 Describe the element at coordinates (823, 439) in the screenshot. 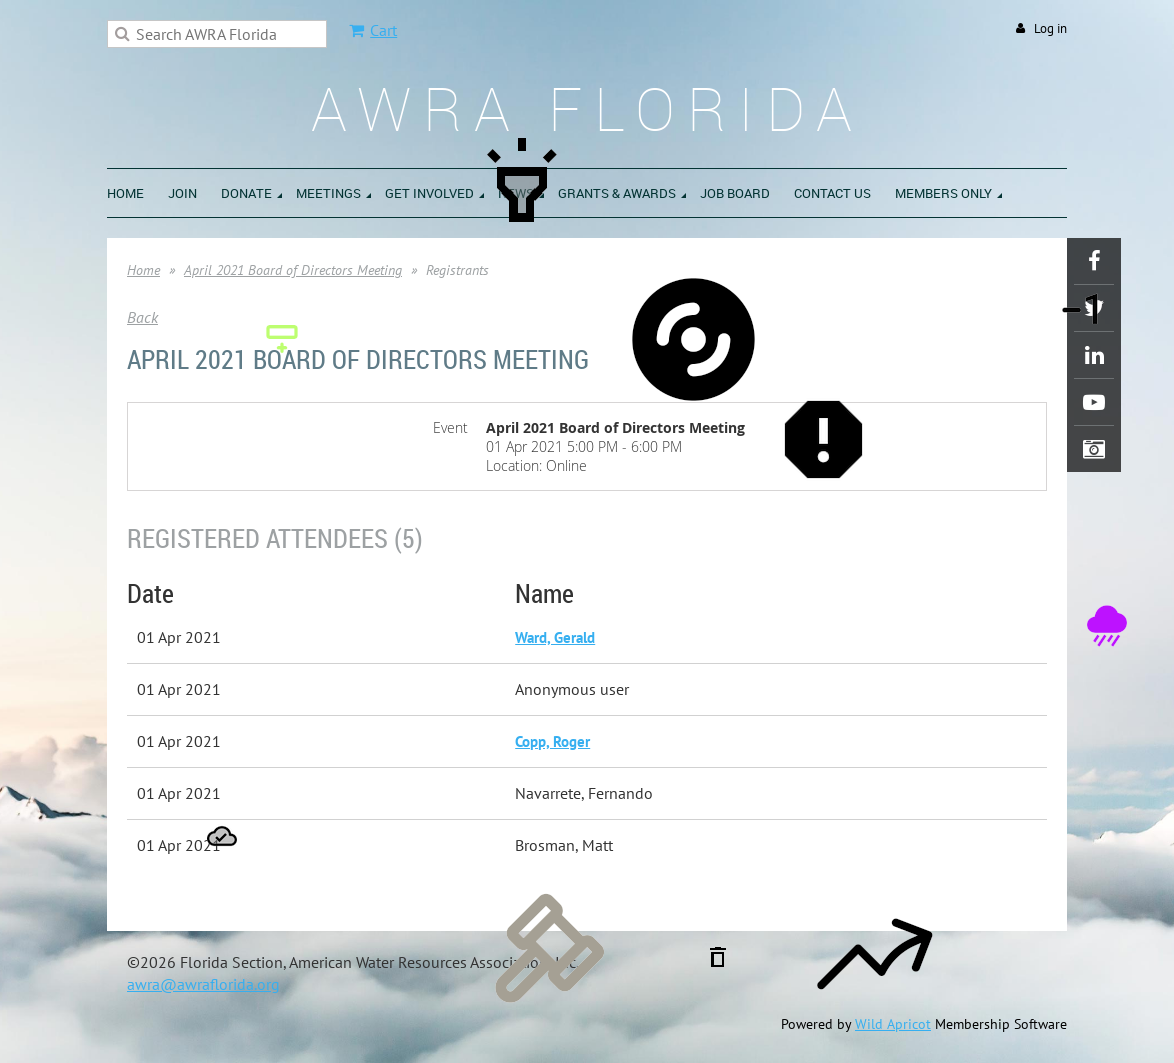

I see `report a problem or violation` at that location.